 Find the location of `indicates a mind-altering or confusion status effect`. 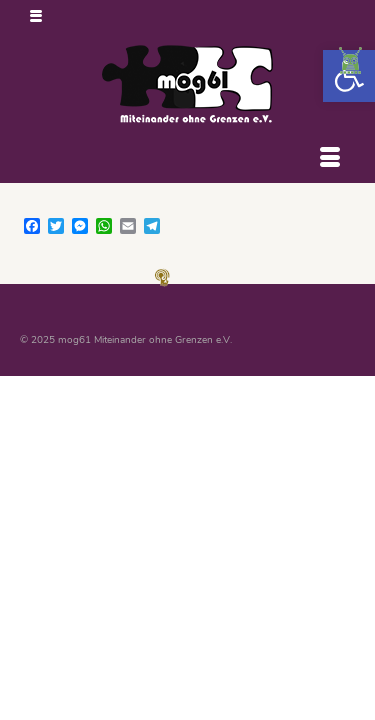

indicates a mind-altering or confusion status effect is located at coordinates (162, 277).